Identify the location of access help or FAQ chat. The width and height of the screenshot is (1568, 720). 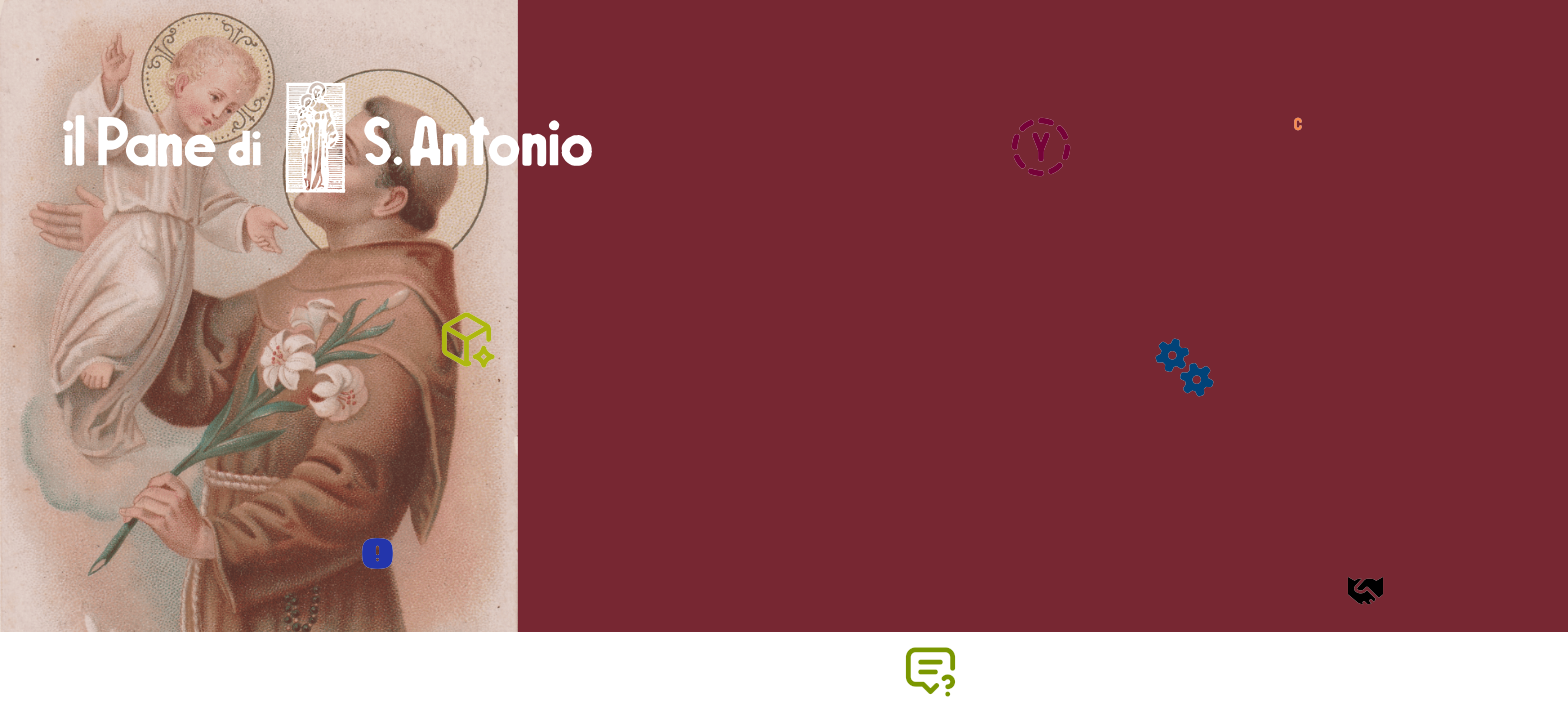
(930, 669).